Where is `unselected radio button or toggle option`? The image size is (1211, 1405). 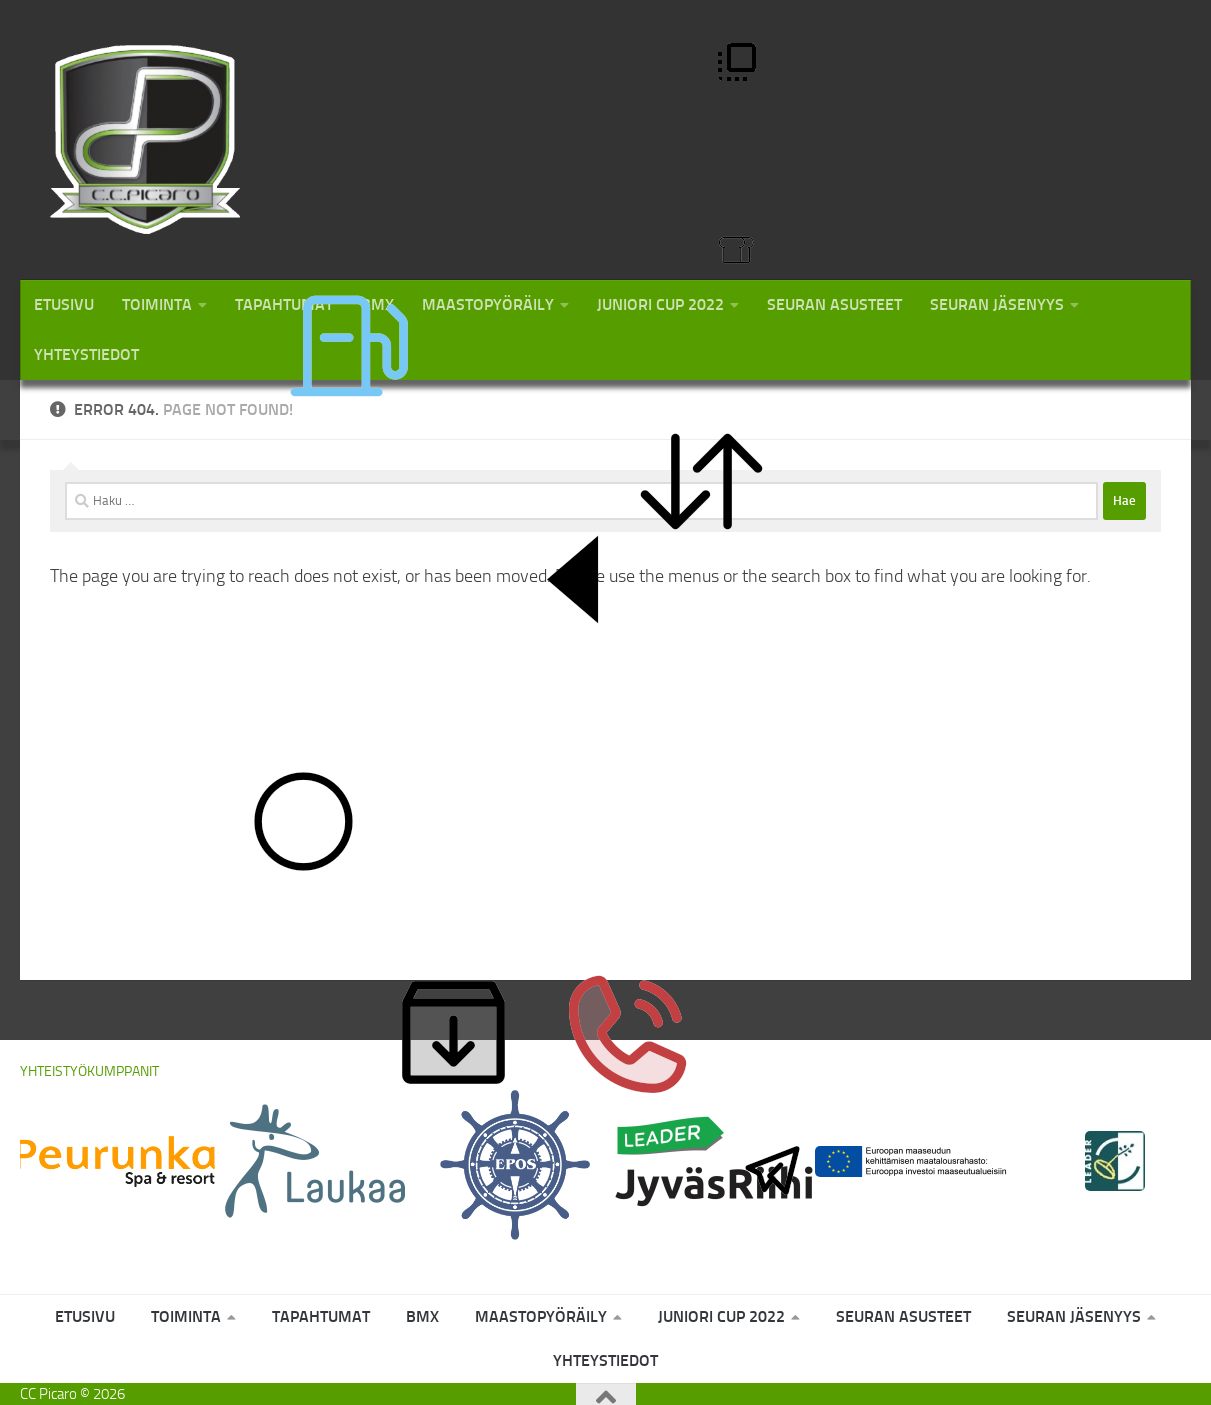
unselected radio button or toggle option is located at coordinates (303, 821).